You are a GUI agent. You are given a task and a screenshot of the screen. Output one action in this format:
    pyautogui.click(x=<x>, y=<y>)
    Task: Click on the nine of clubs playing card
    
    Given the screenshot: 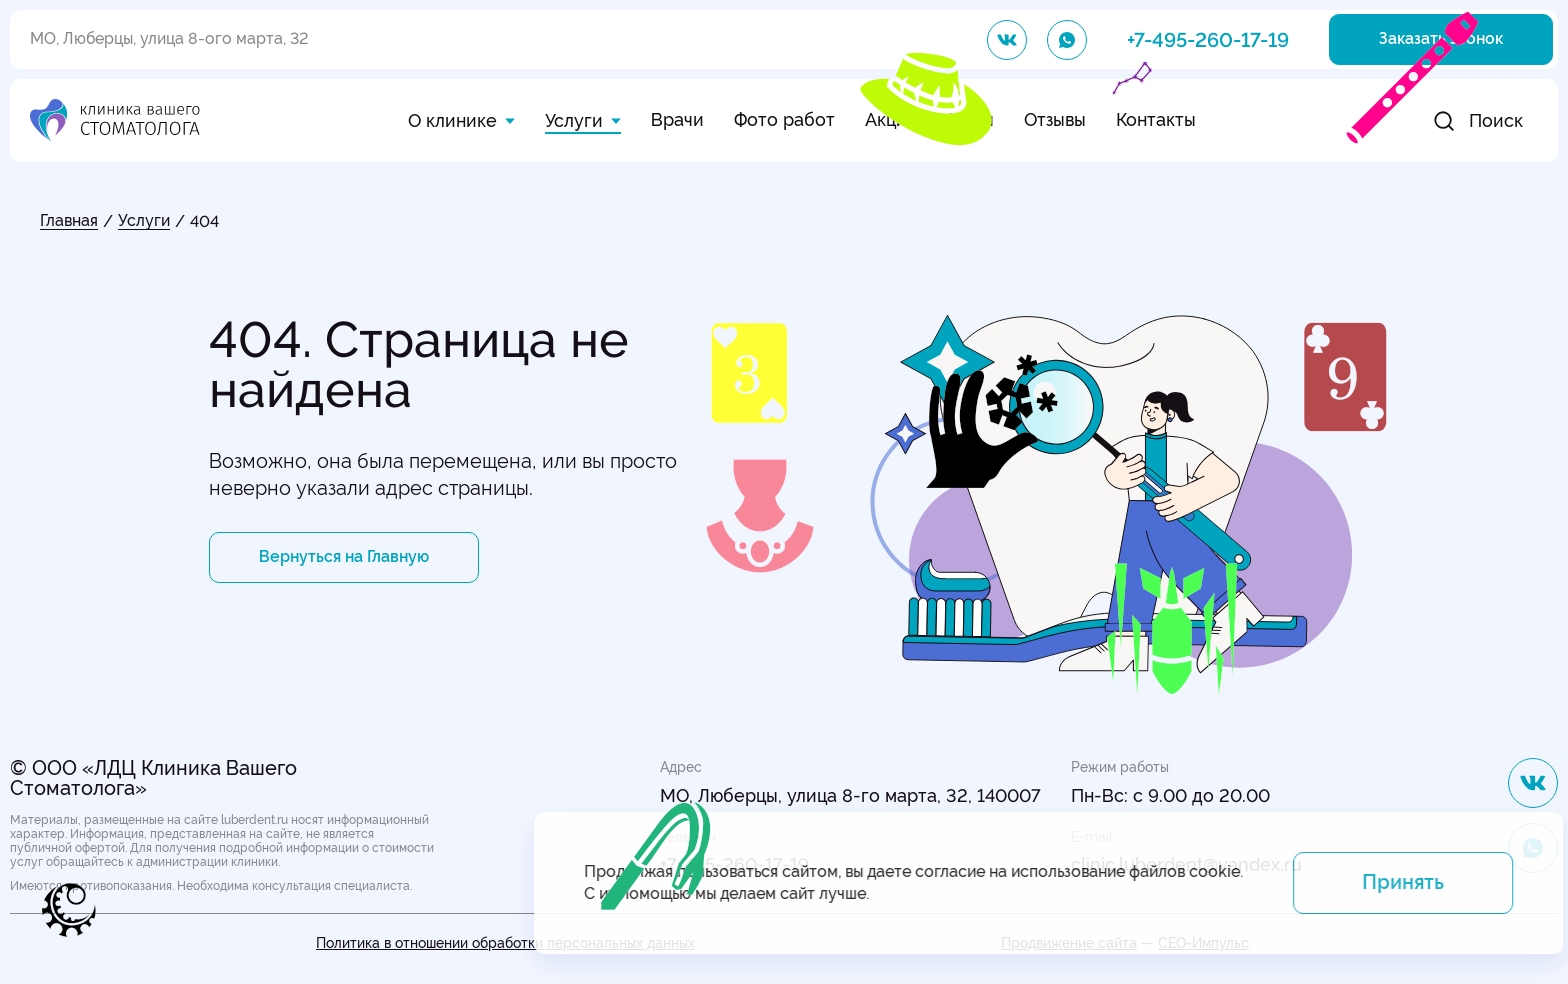 What is the action you would take?
    pyautogui.click(x=1345, y=377)
    